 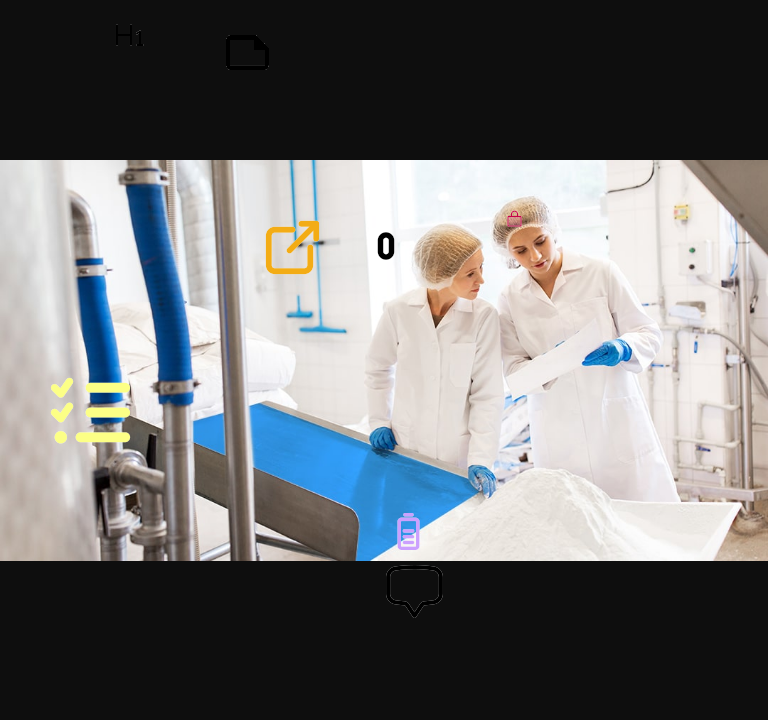 What do you see at coordinates (514, 219) in the screenshot?
I see `indicates a locked or secured item` at bounding box center [514, 219].